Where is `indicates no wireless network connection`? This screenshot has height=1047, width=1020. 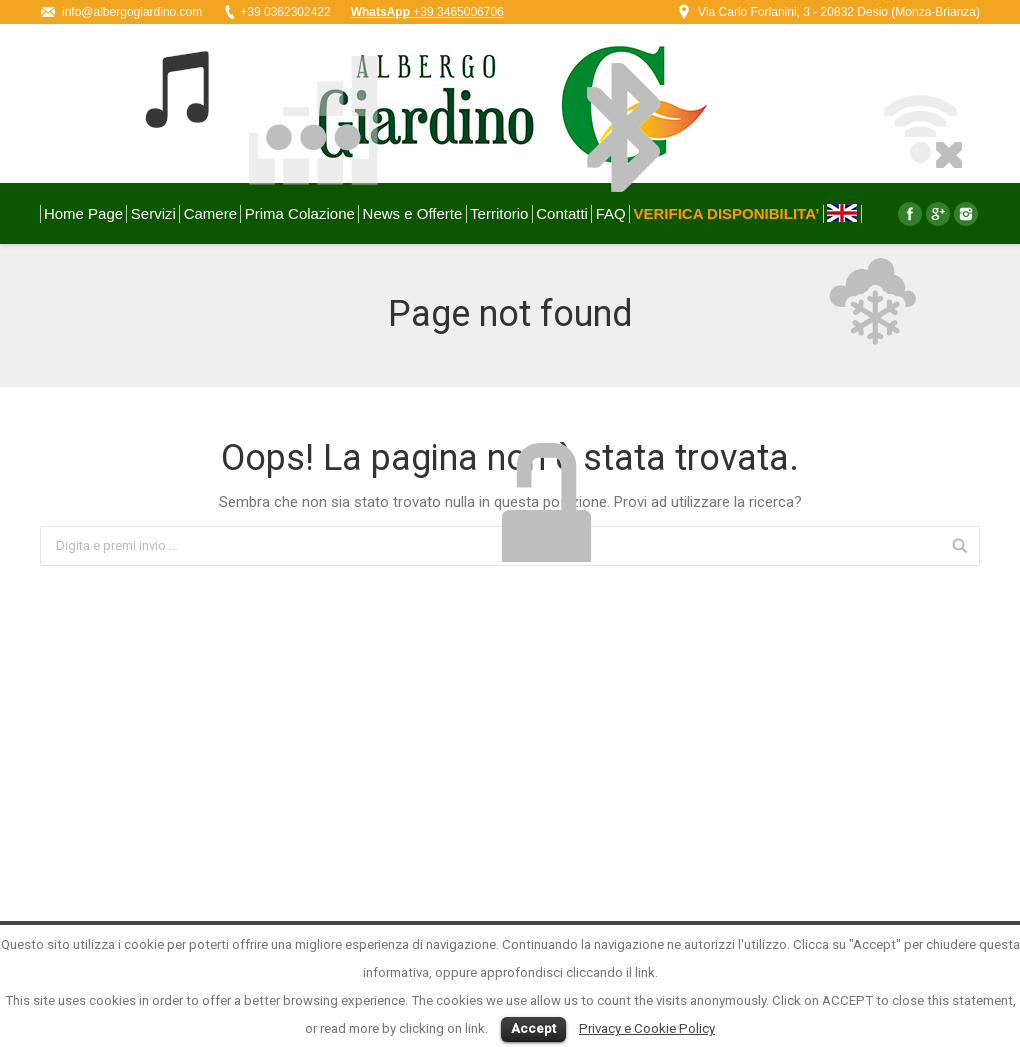 indicates no wireless network connection is located at coordinates (920, 126).